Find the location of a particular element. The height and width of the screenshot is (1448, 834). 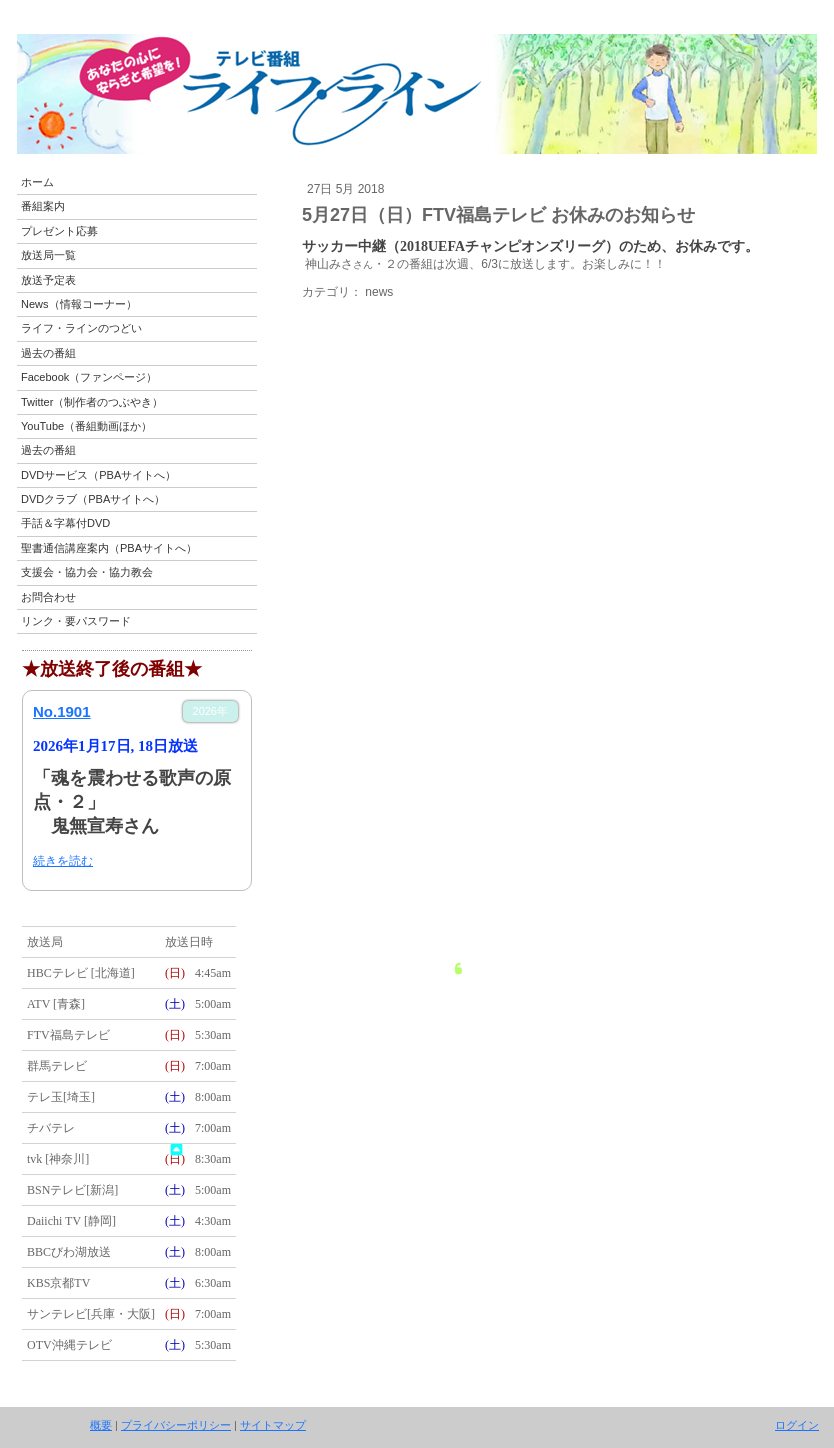

expand content upward is located at coordinates (176, 1149).